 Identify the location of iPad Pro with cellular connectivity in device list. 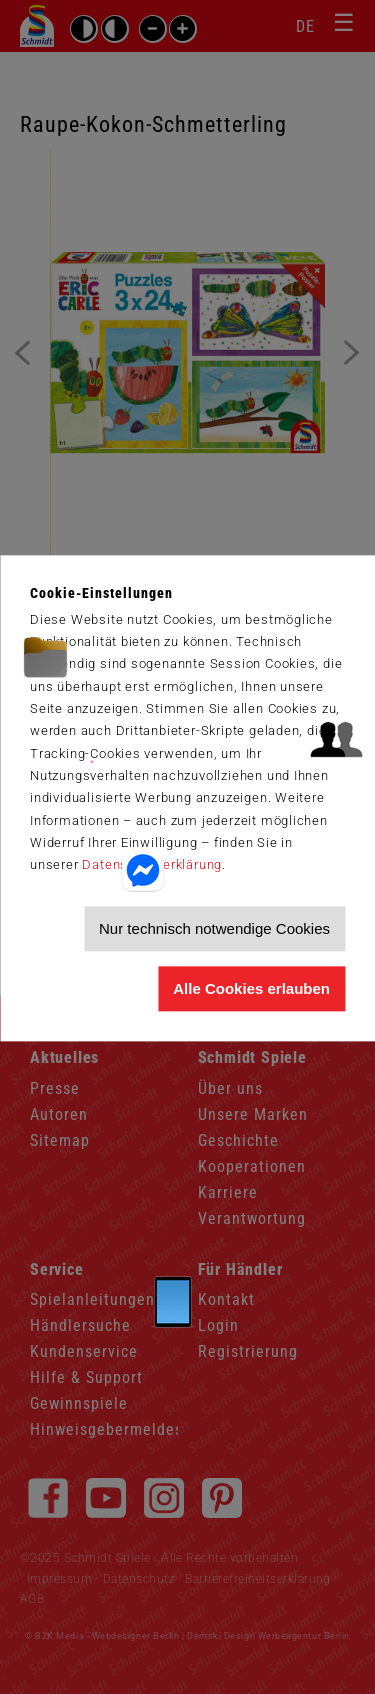
(173, 1302).